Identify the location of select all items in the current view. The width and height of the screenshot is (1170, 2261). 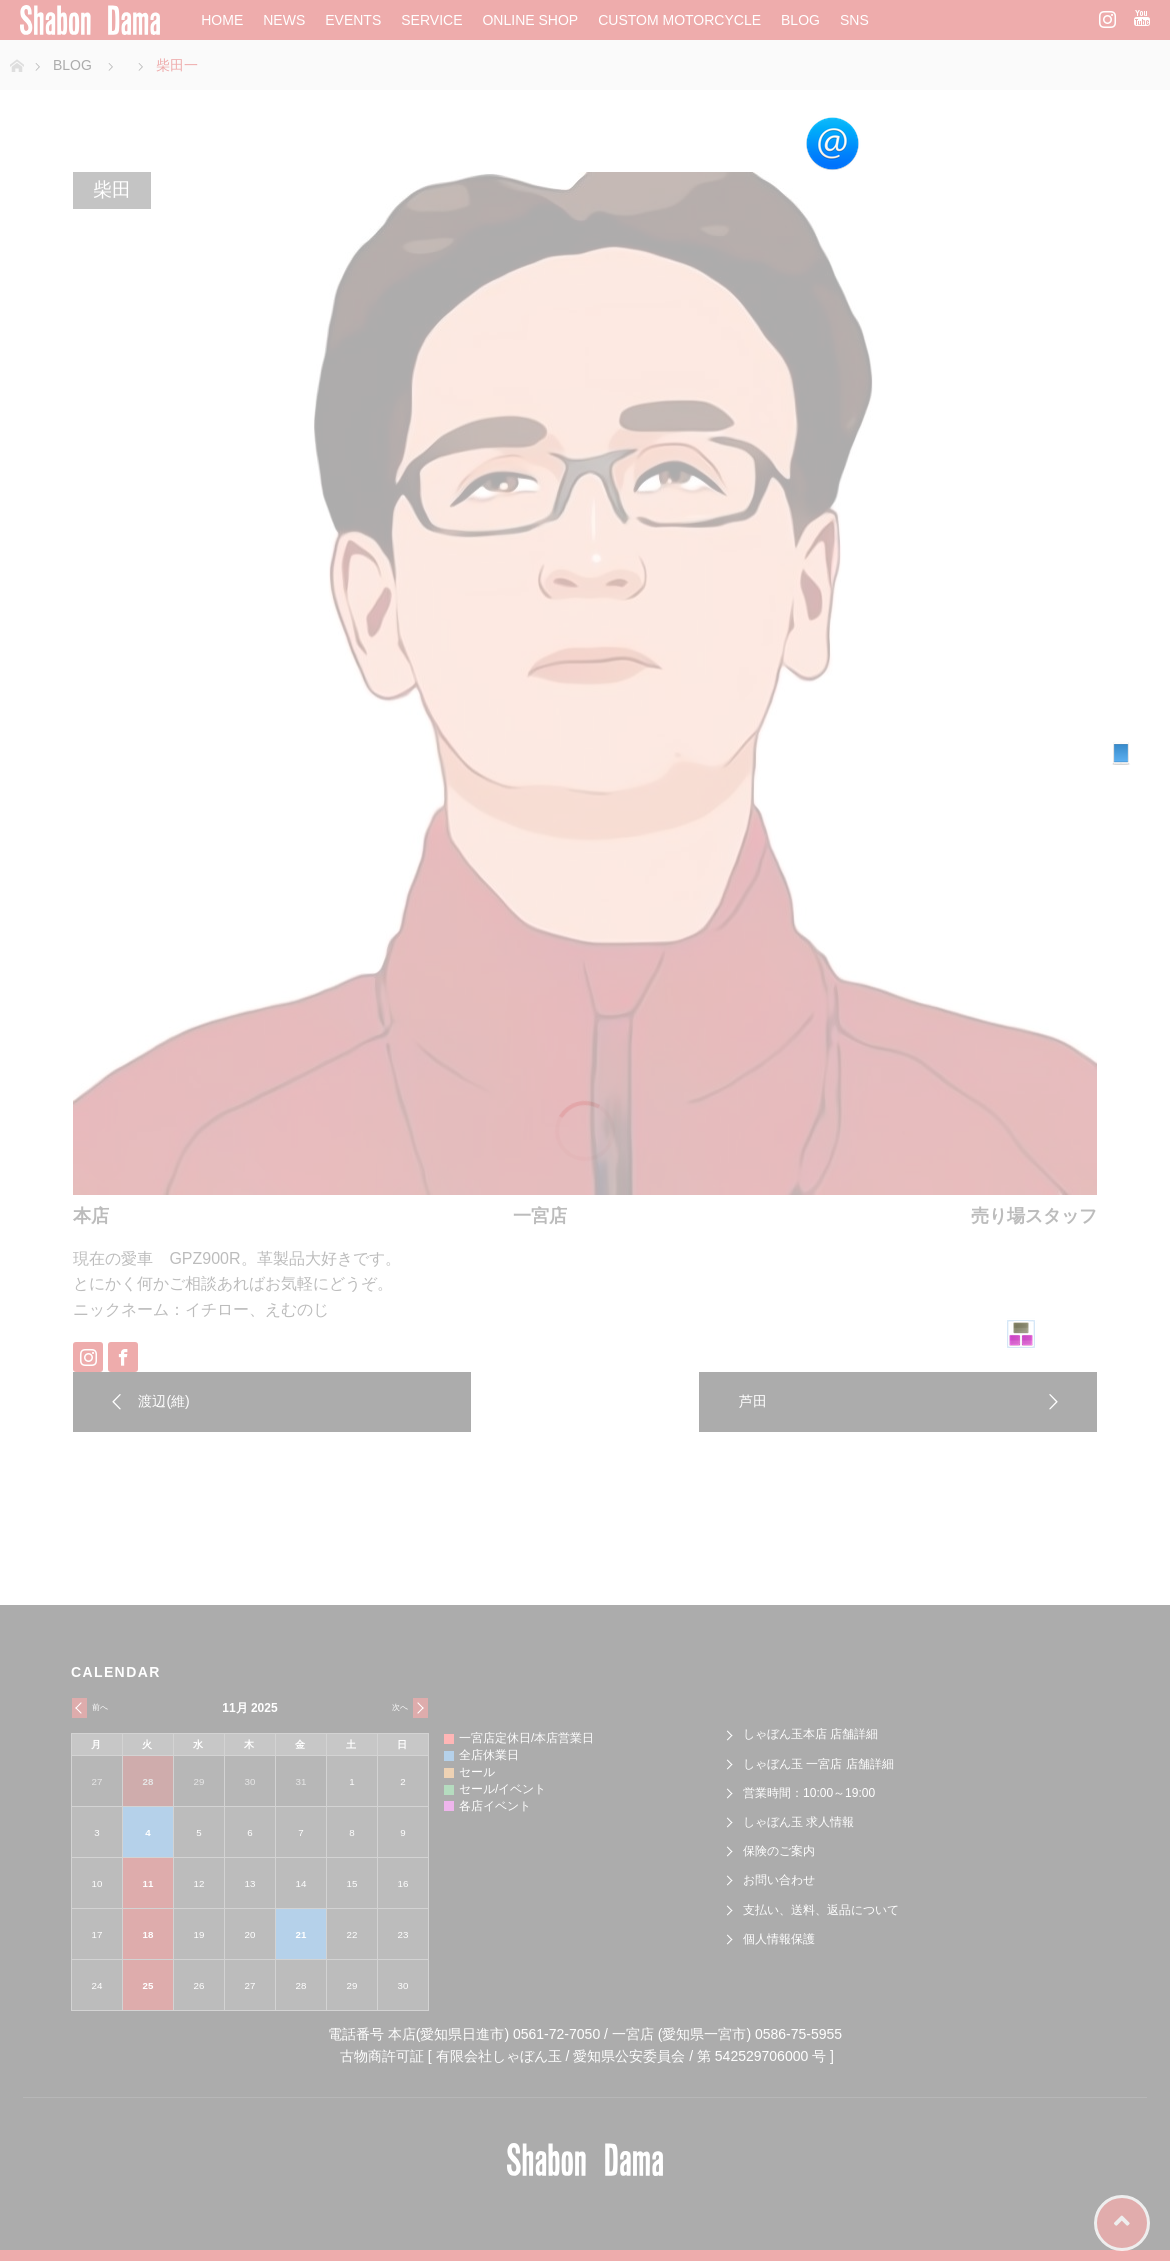
(1021, 1334).